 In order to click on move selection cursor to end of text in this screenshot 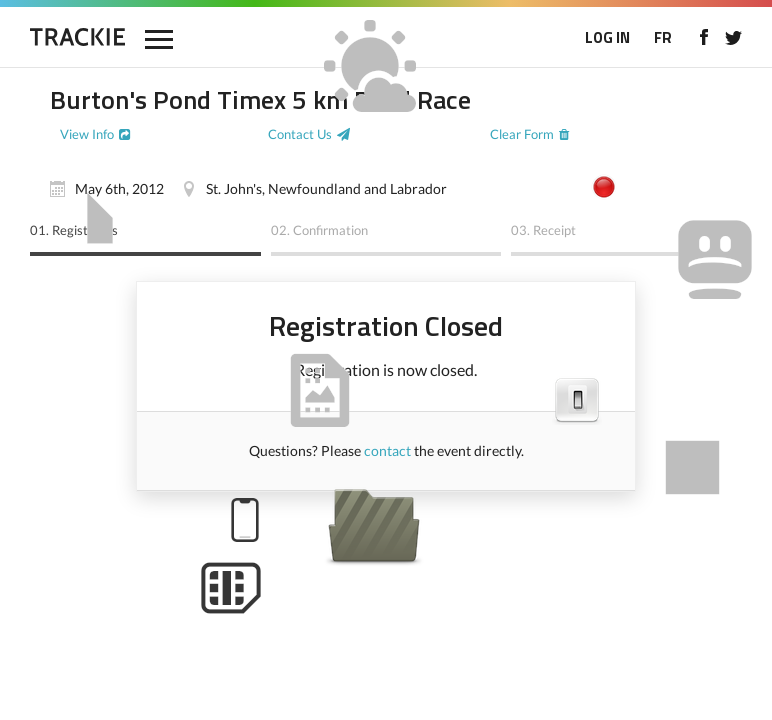, I will do `click(100, 218)`.